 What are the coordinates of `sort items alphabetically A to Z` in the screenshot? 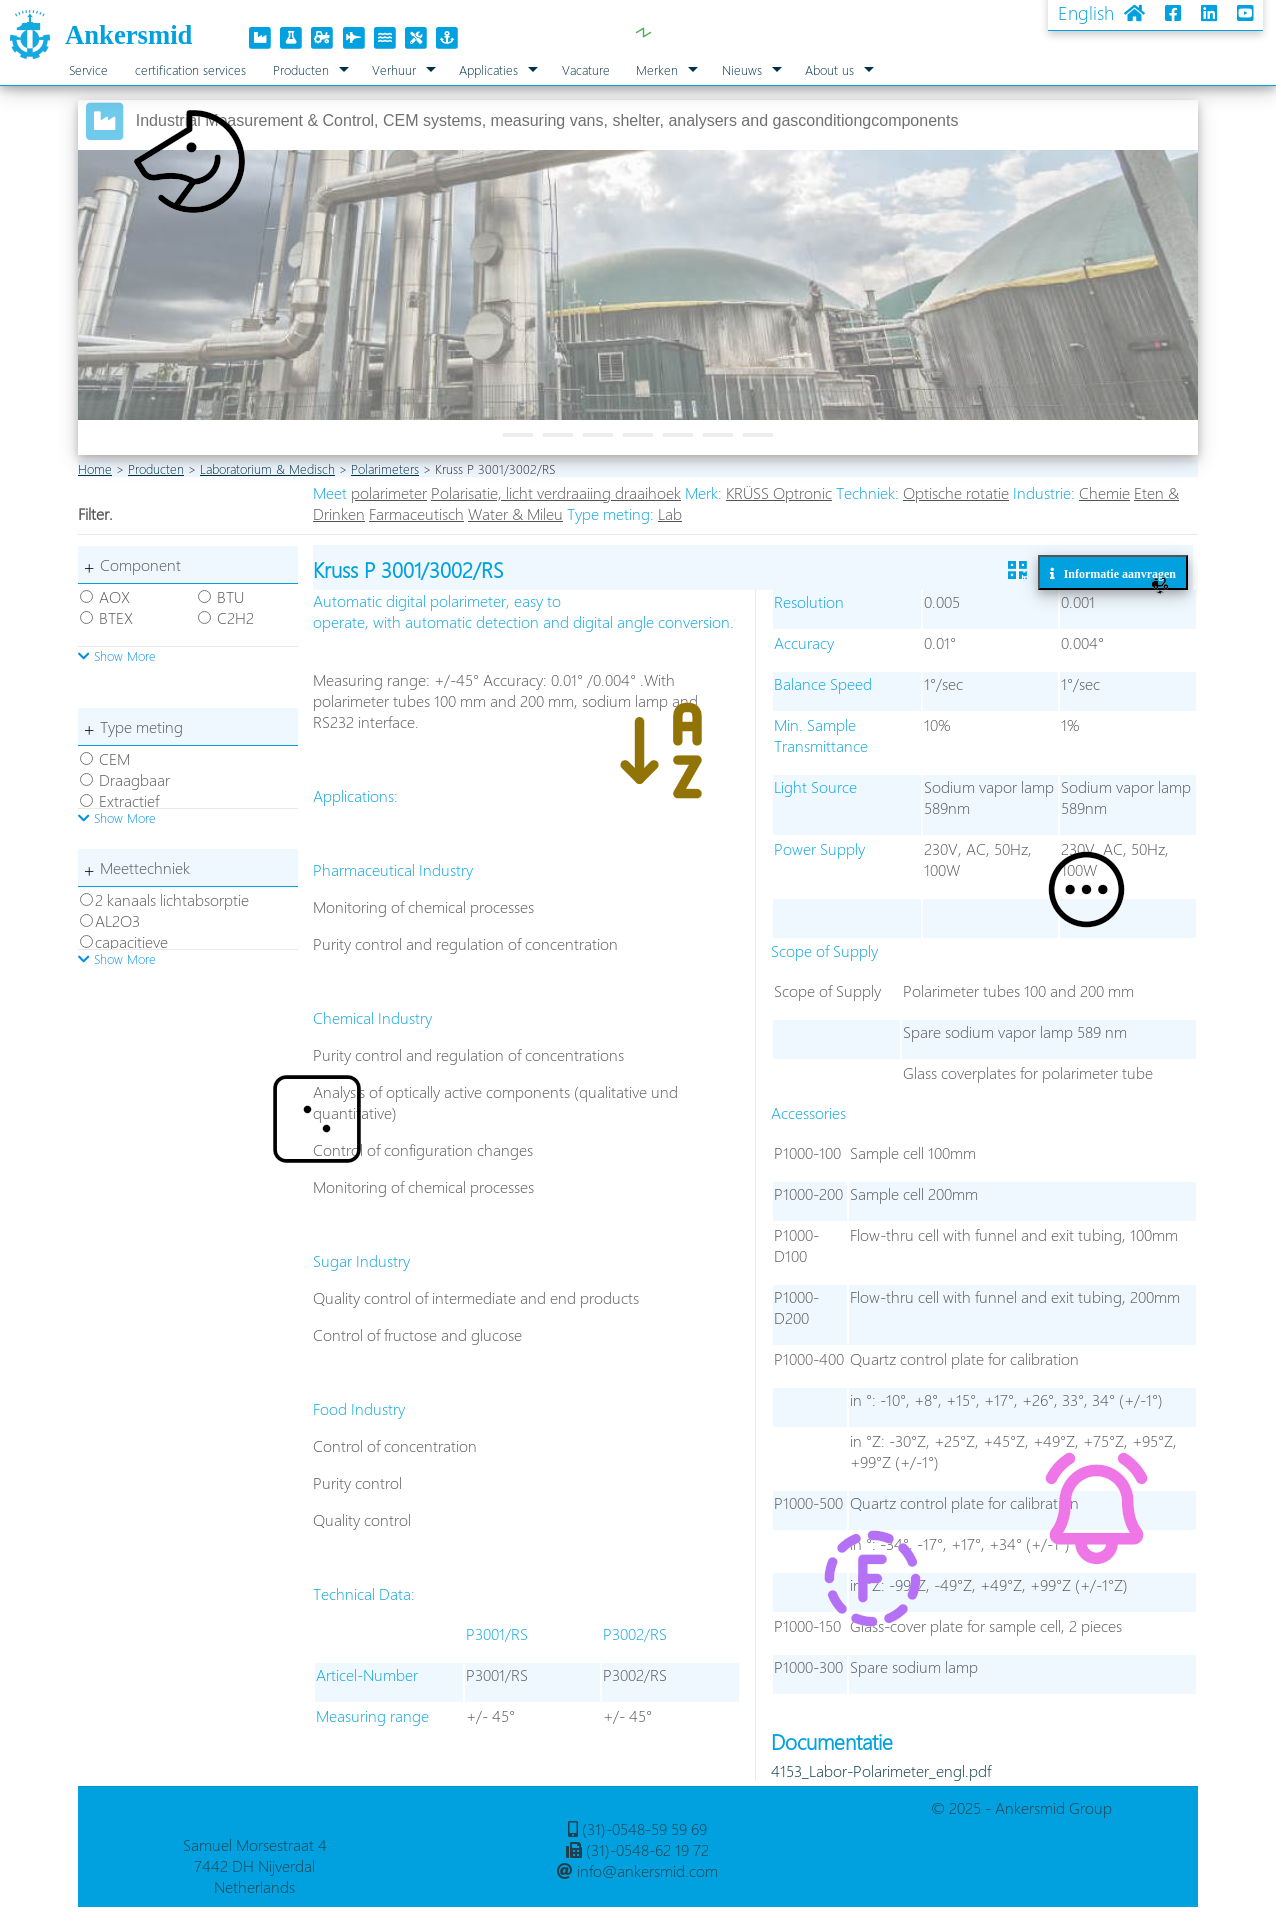 It's located at (663, 750).